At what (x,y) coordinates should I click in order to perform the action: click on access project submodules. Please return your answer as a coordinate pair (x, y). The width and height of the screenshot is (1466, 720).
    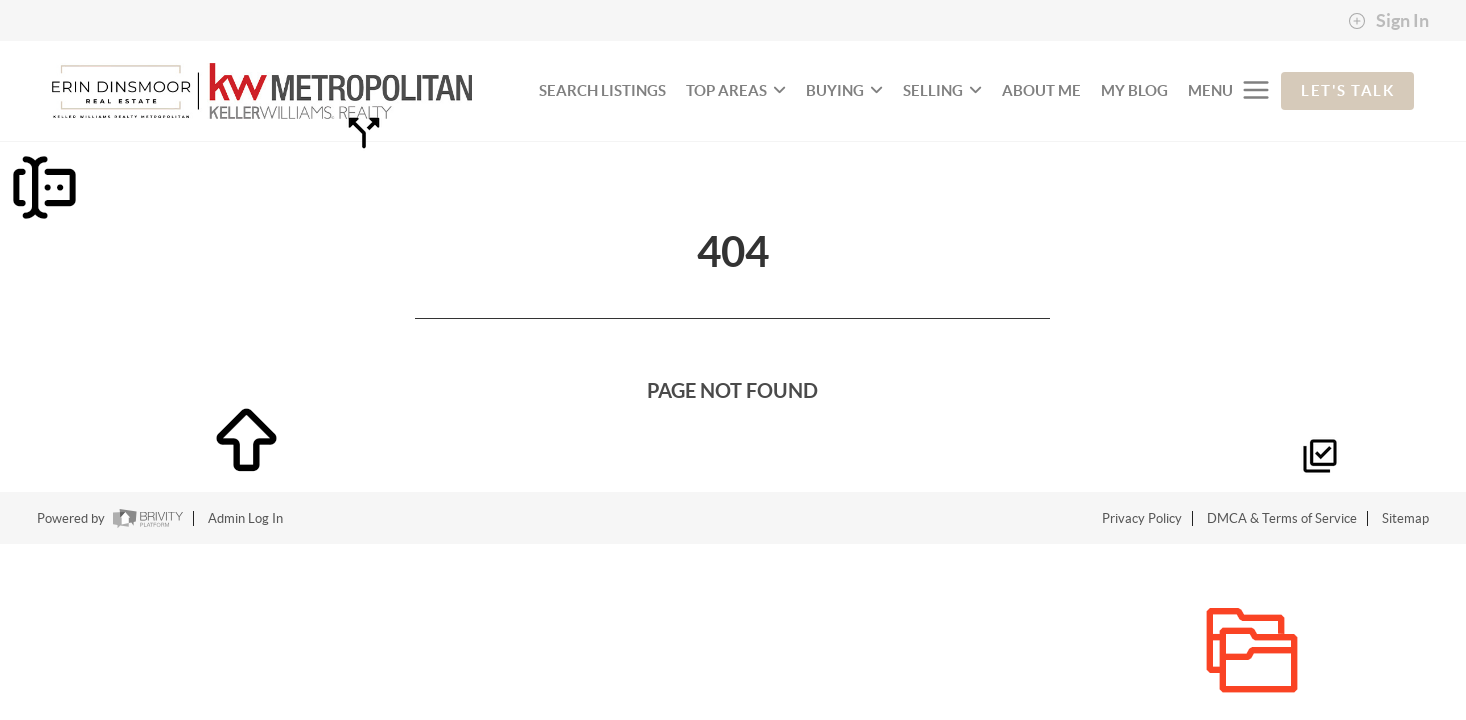
    Looking at the image, I should click on (1252, 647).